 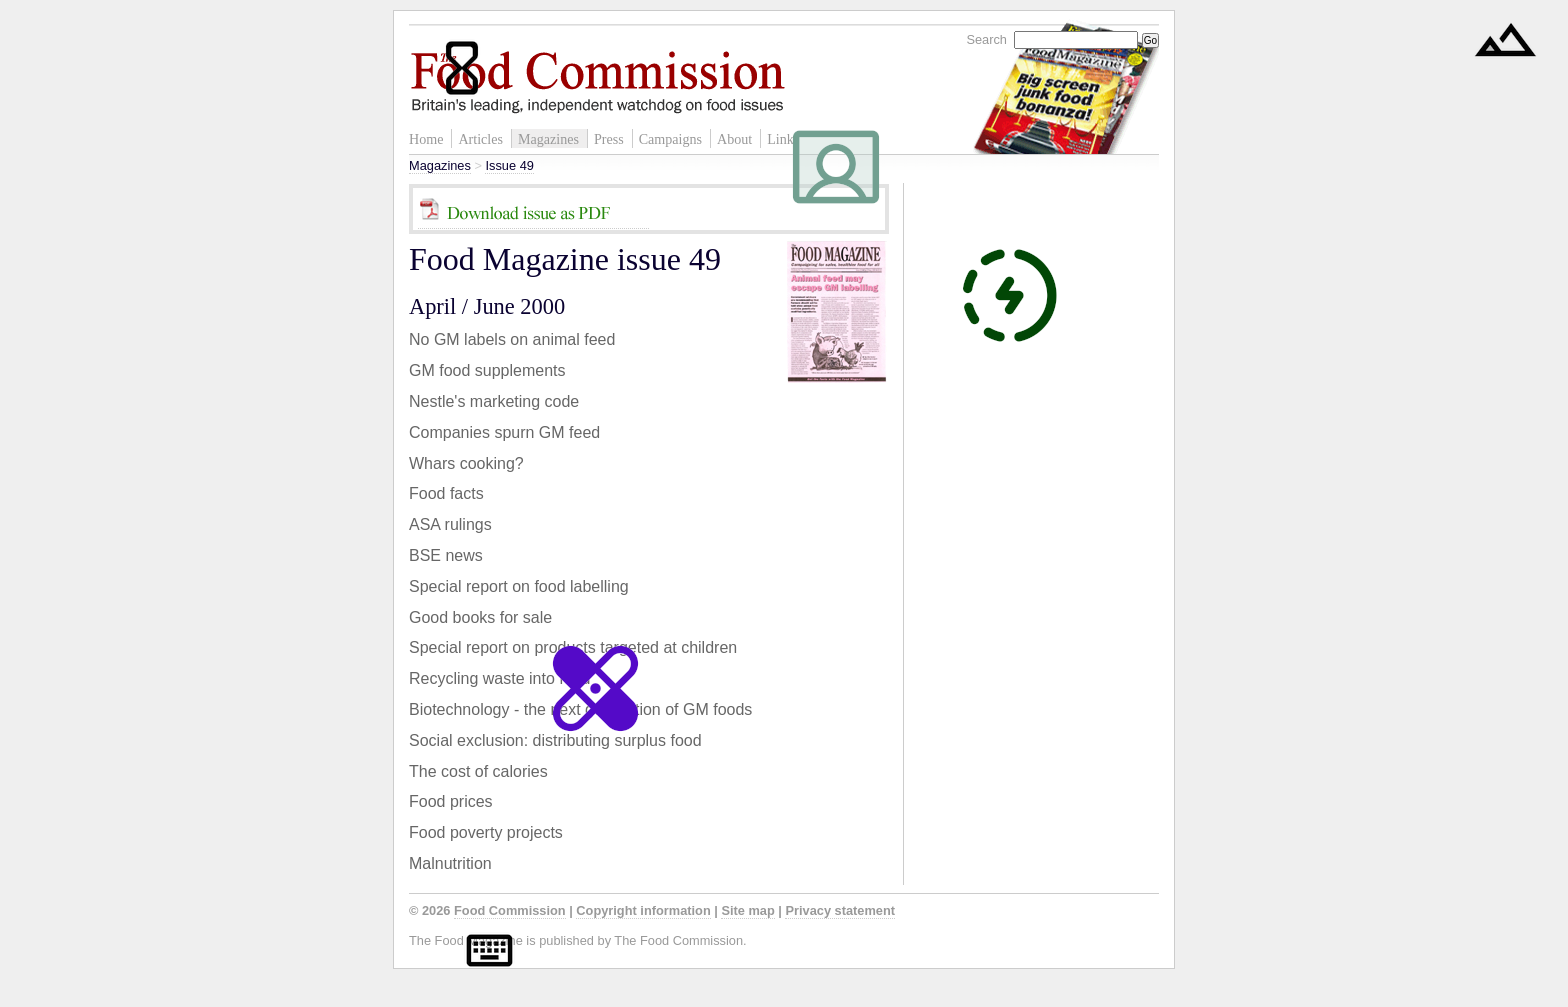 What do you see at coordinates (595, 688) in the screenshot?
I see `access first aid or health resources` at bounding box center [595, 688].